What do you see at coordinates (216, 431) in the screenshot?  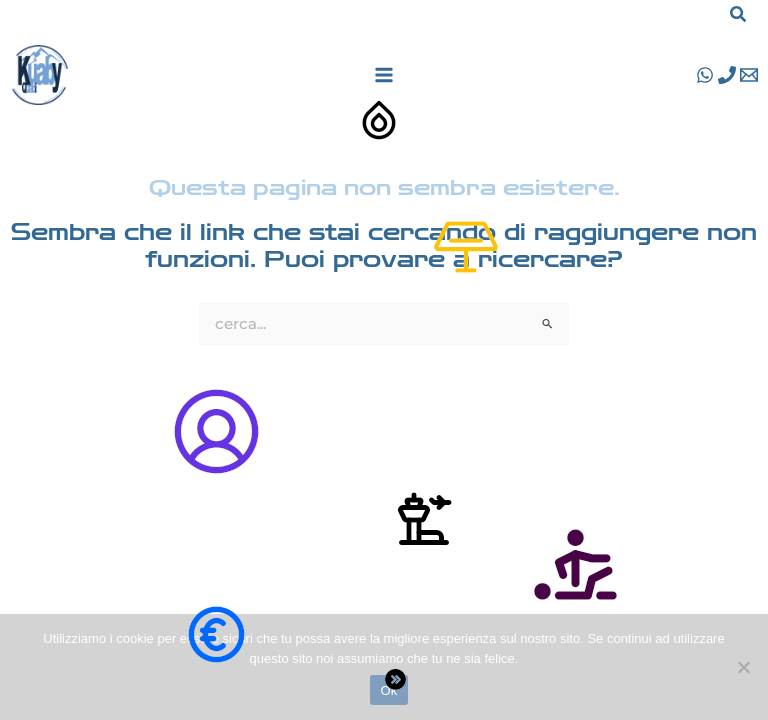 I see `view your profile` at bounding box center [216, 431].